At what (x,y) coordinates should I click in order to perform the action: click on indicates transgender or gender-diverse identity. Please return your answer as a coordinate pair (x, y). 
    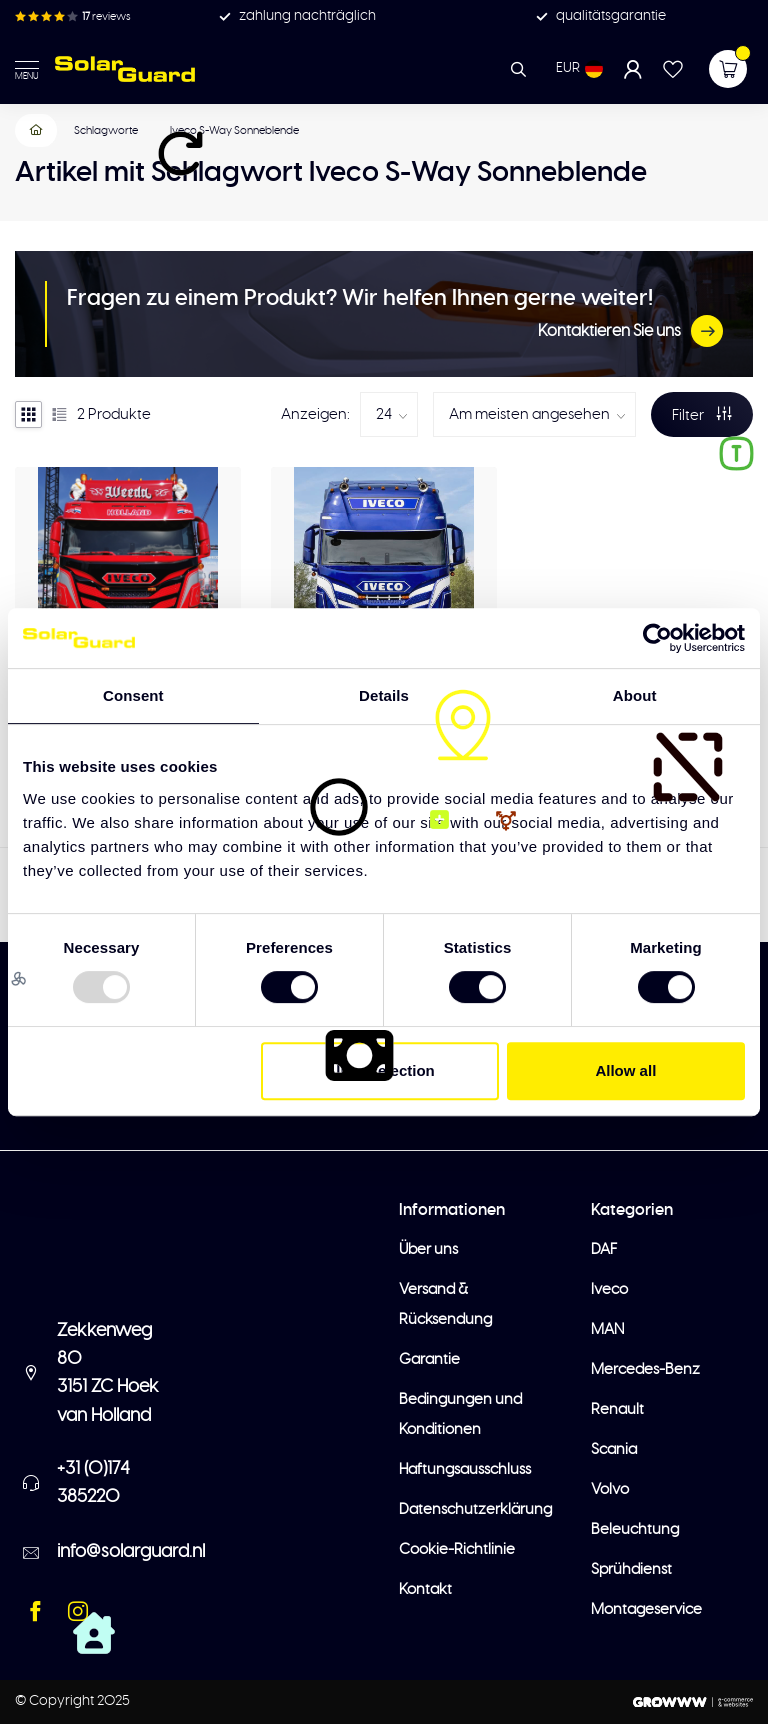
    Looking at the image, I should click on (506, 821).